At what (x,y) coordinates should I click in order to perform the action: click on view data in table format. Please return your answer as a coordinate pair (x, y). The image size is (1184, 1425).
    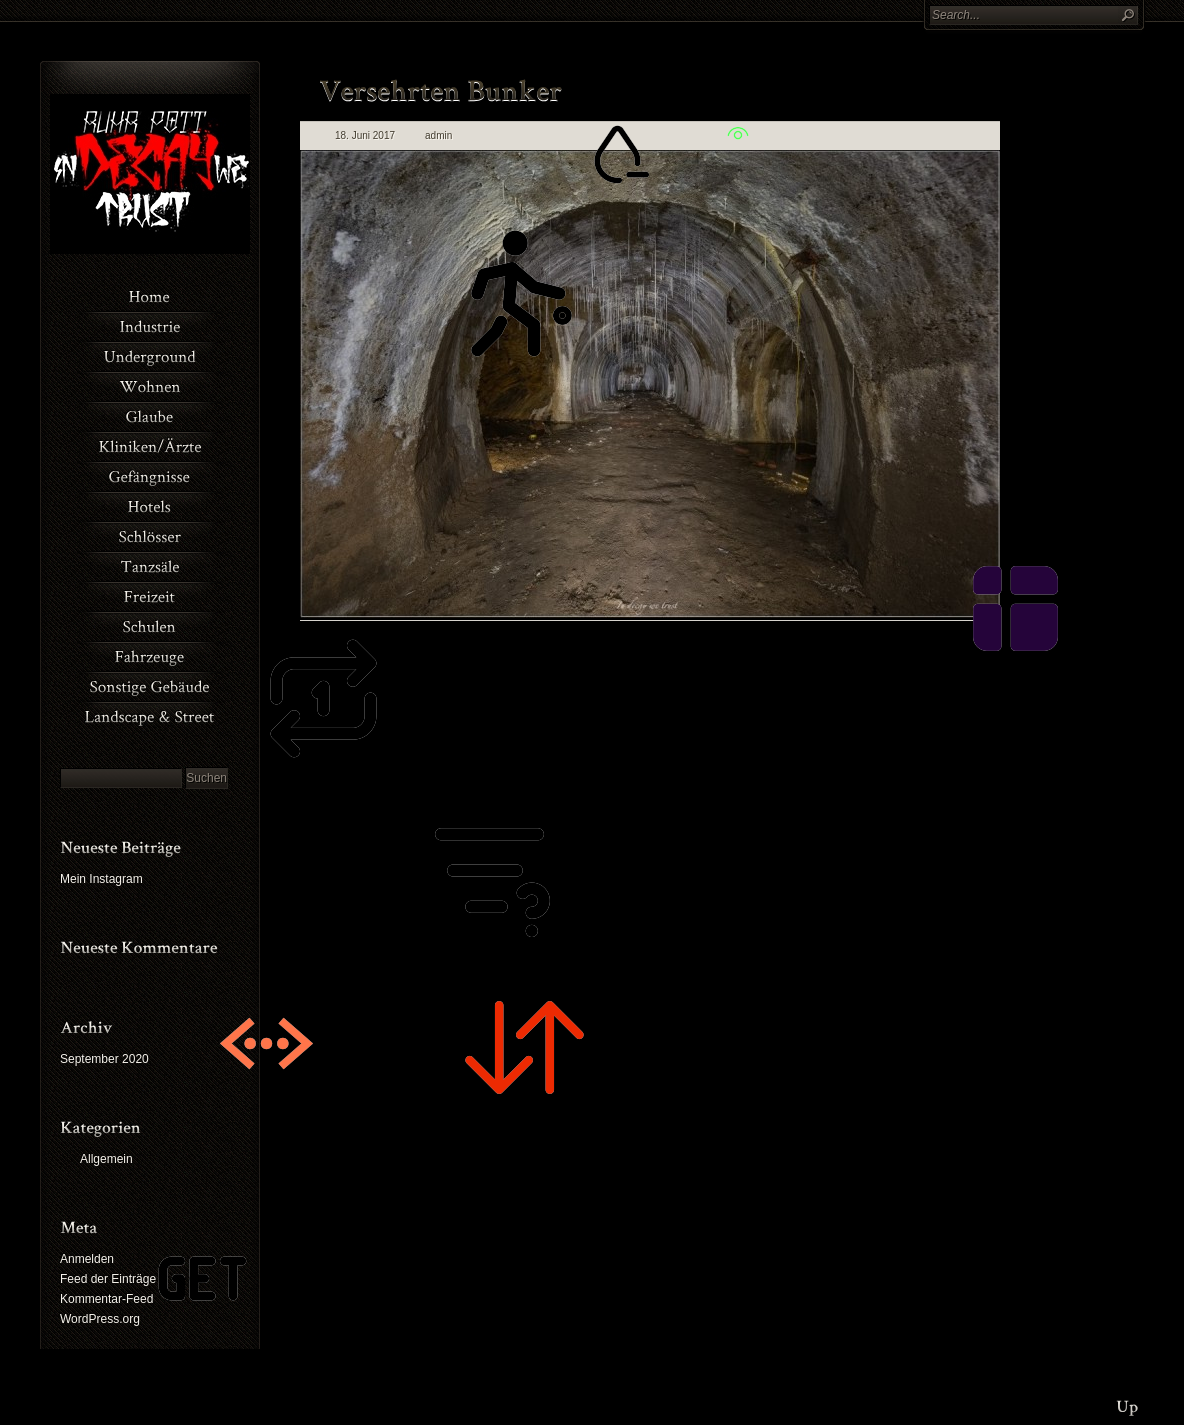
    Looking at the image, I should click on (1015, 608).